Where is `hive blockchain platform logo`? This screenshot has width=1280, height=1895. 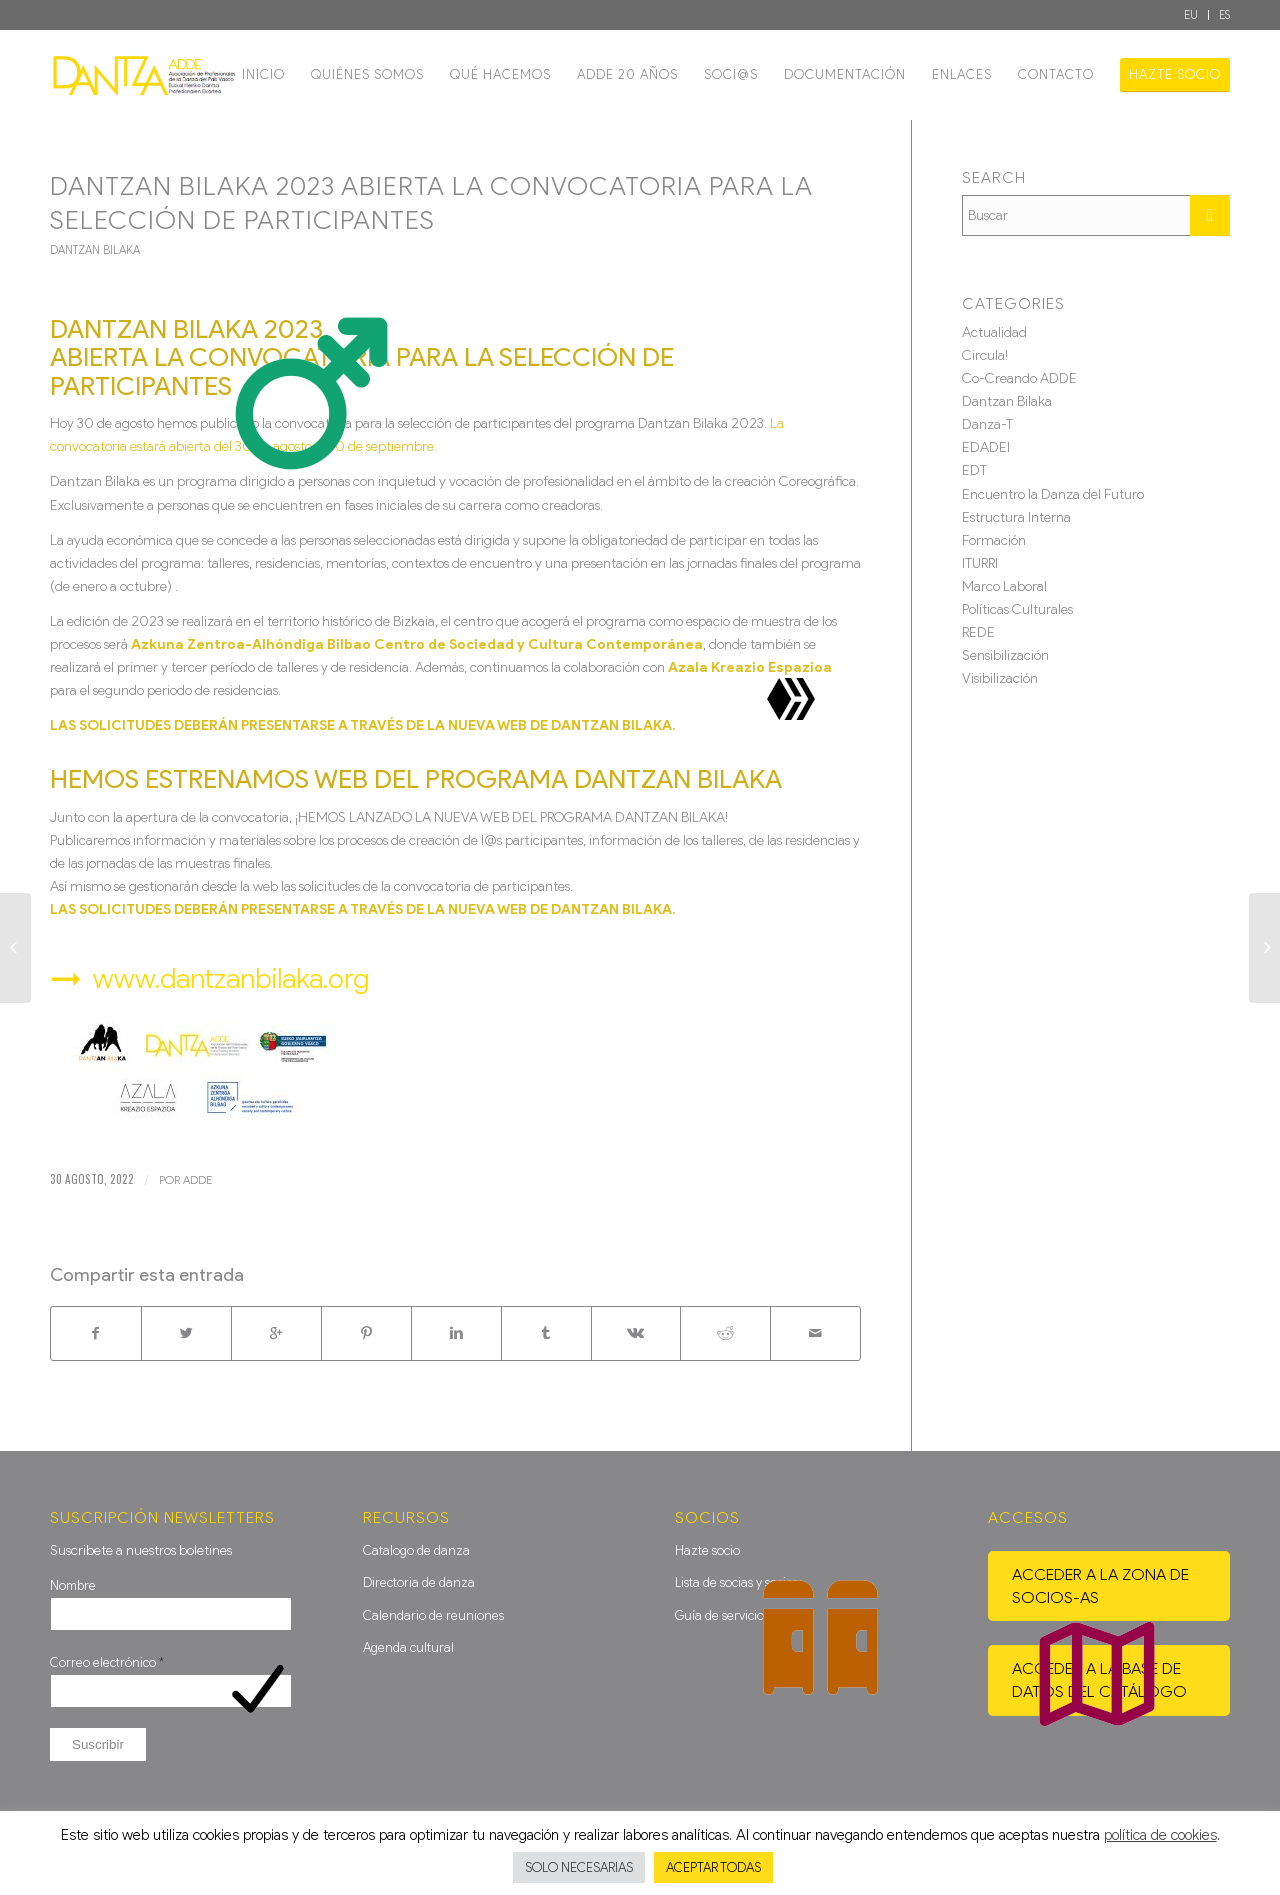 hive blockchain platform logo is located at coordinates (791, 699).